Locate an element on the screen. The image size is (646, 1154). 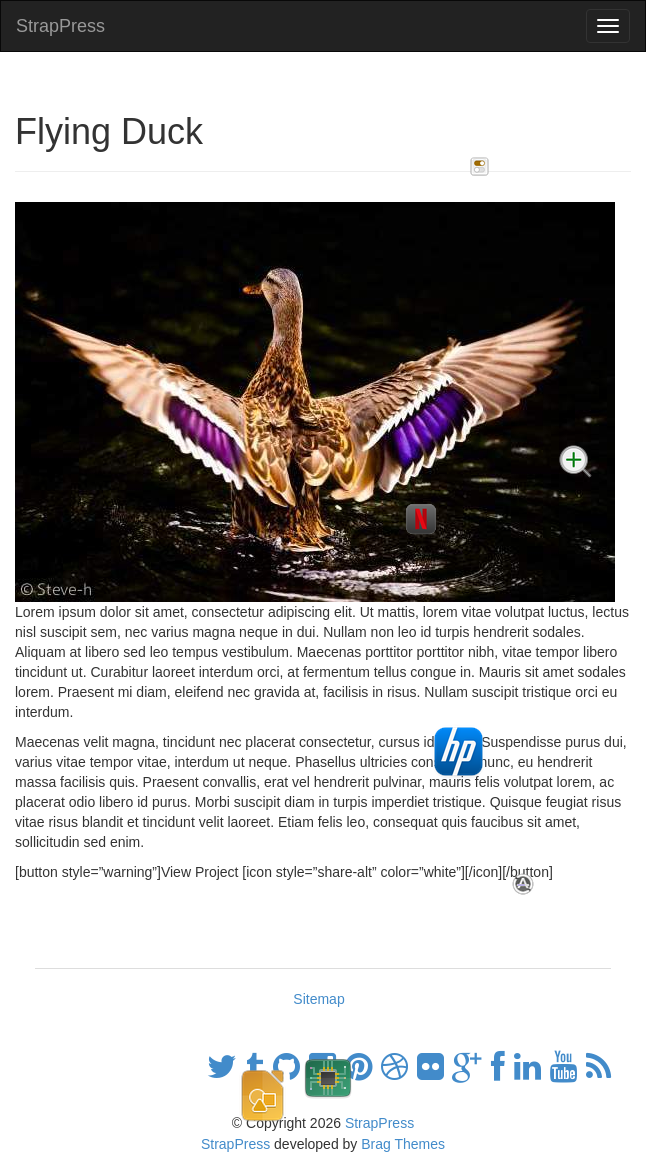
open the software update manager is located at coordinates (523, 884).